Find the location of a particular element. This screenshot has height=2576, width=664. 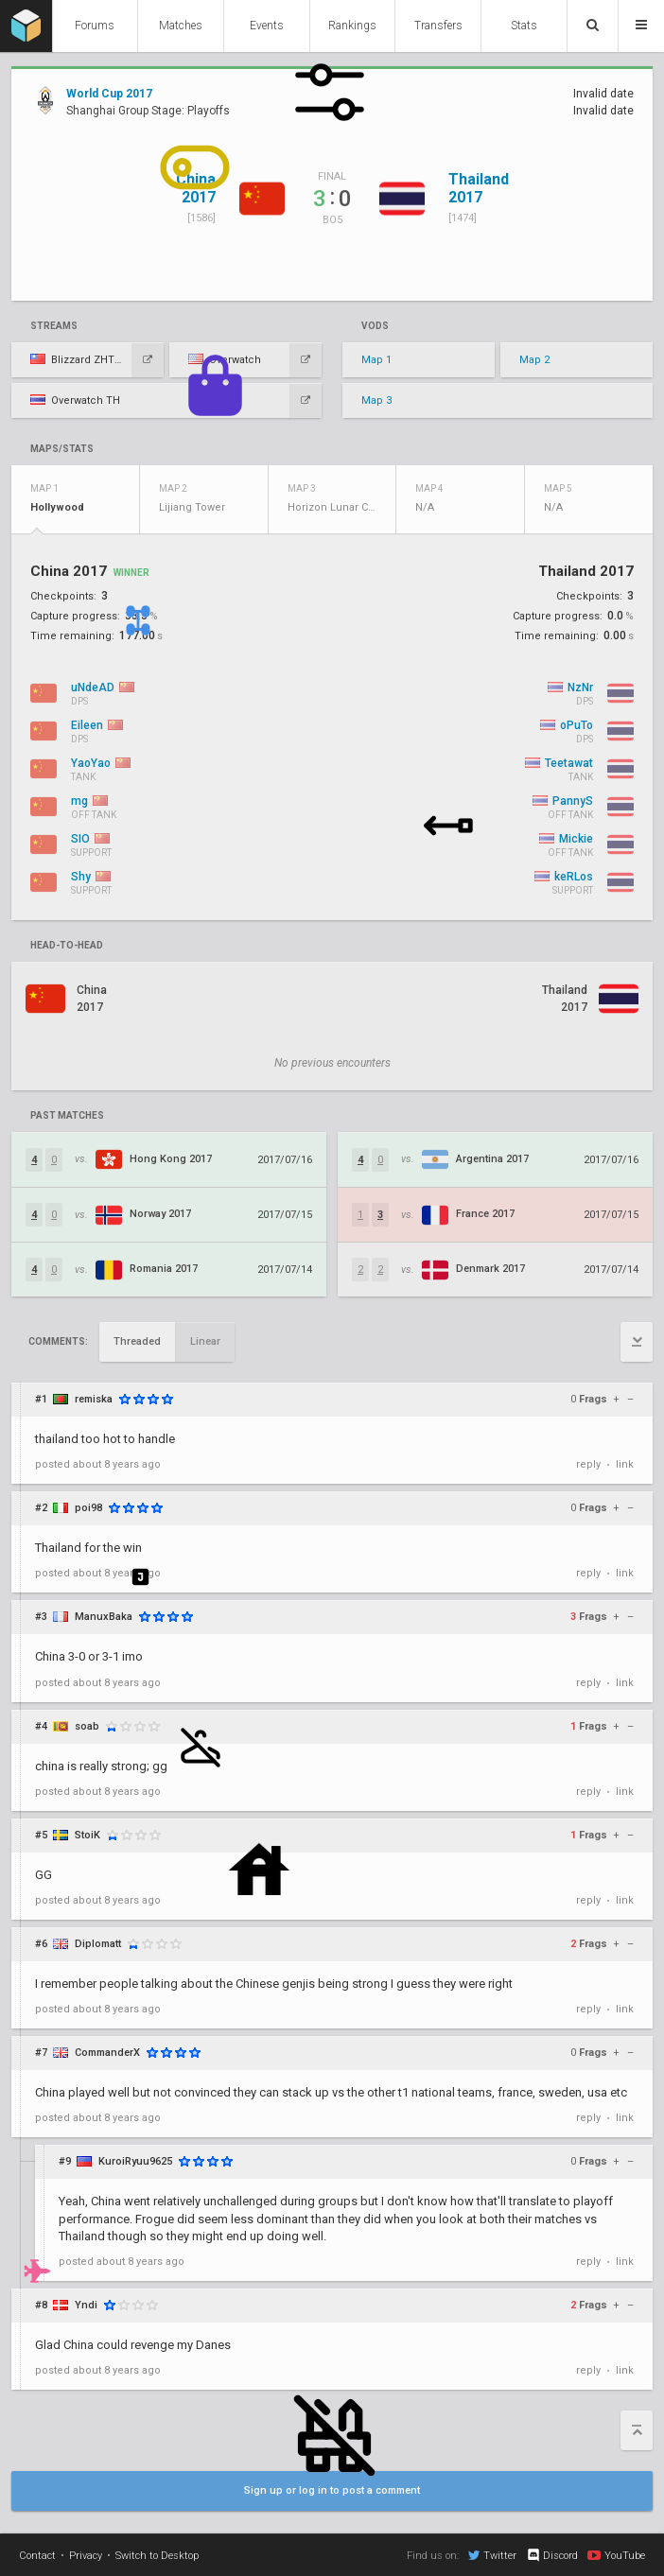

go to home screen is located at coordinates (259, 1871).